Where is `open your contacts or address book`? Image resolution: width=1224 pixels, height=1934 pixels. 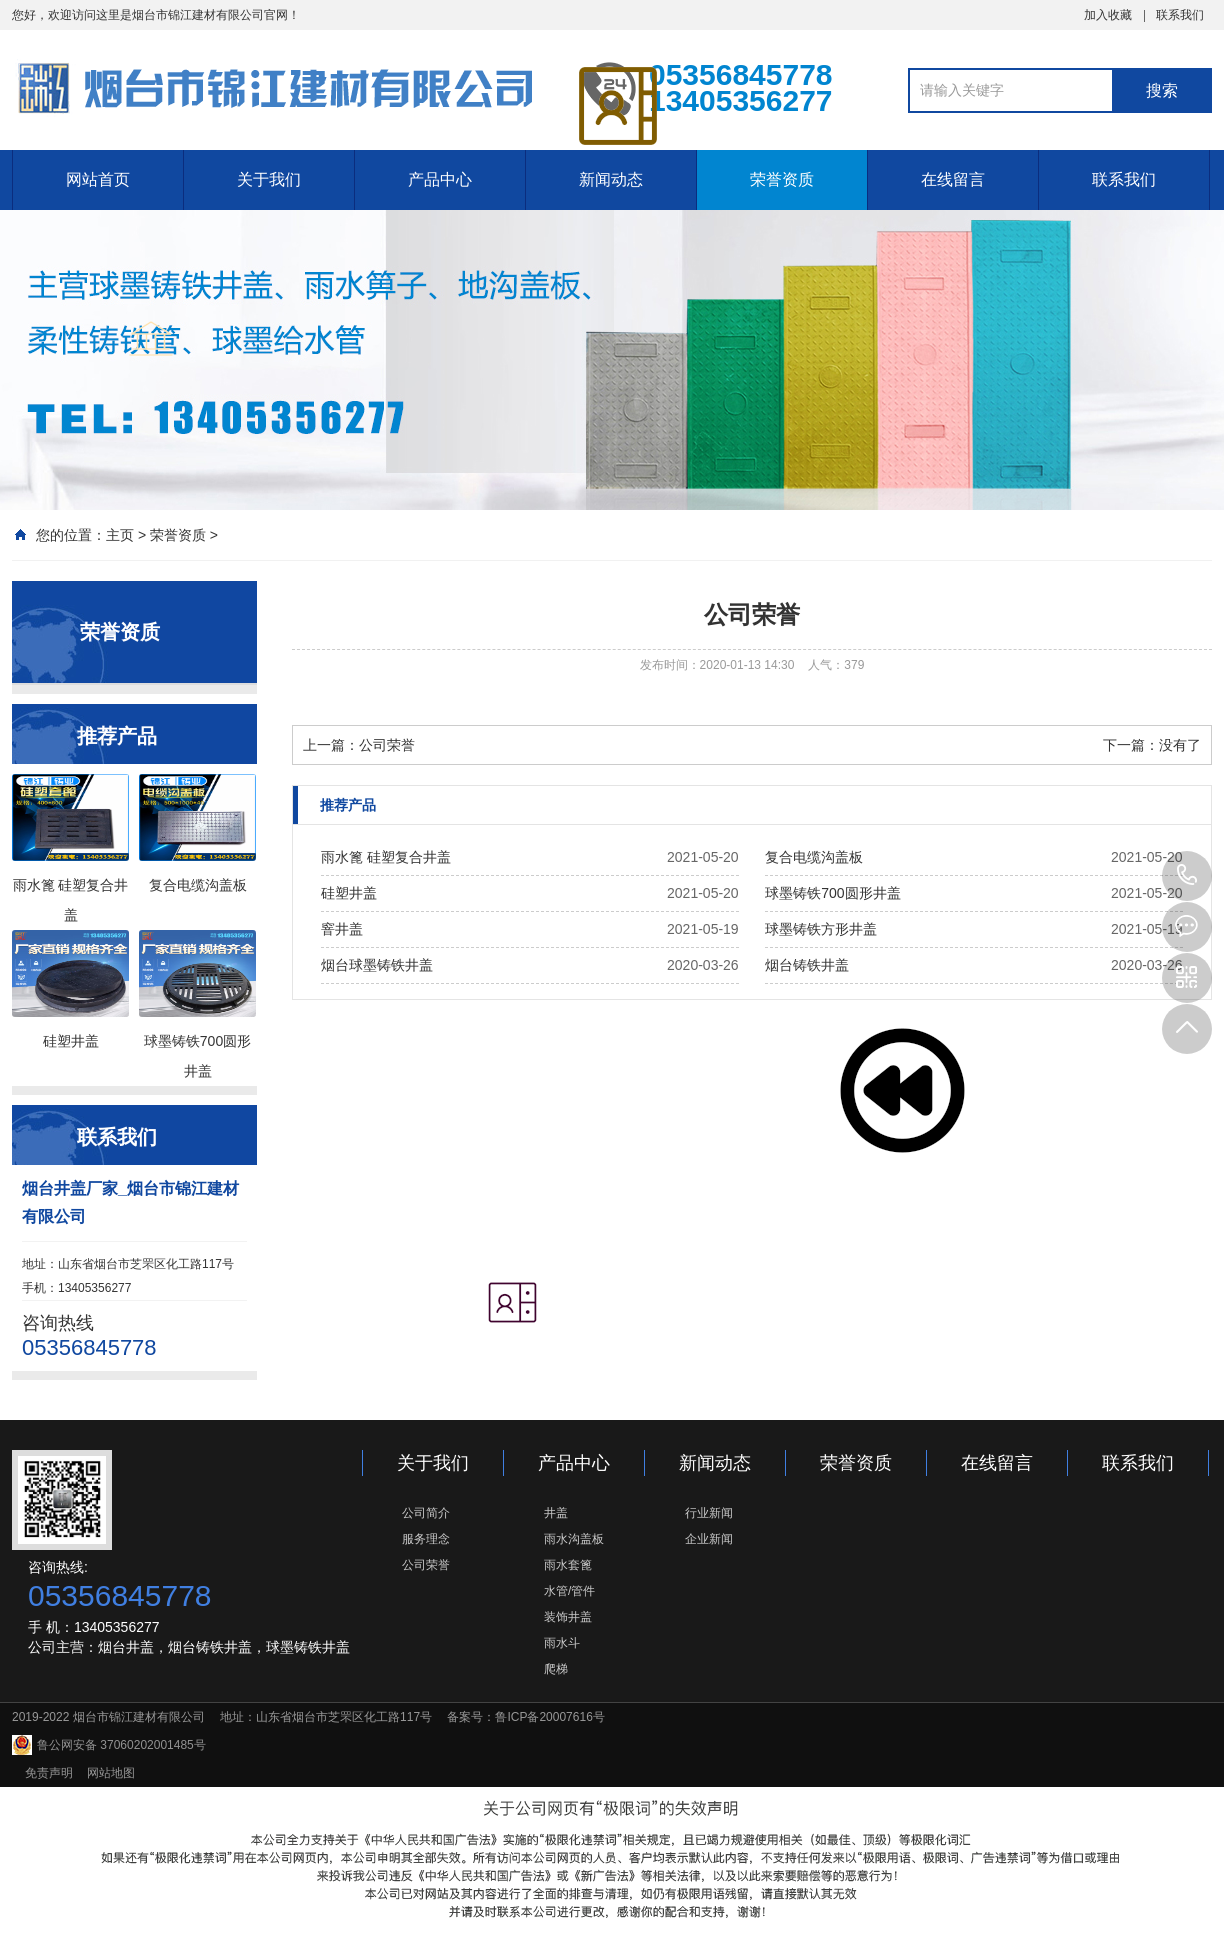
open your contacts or address book is located at coordinates (618, 106).